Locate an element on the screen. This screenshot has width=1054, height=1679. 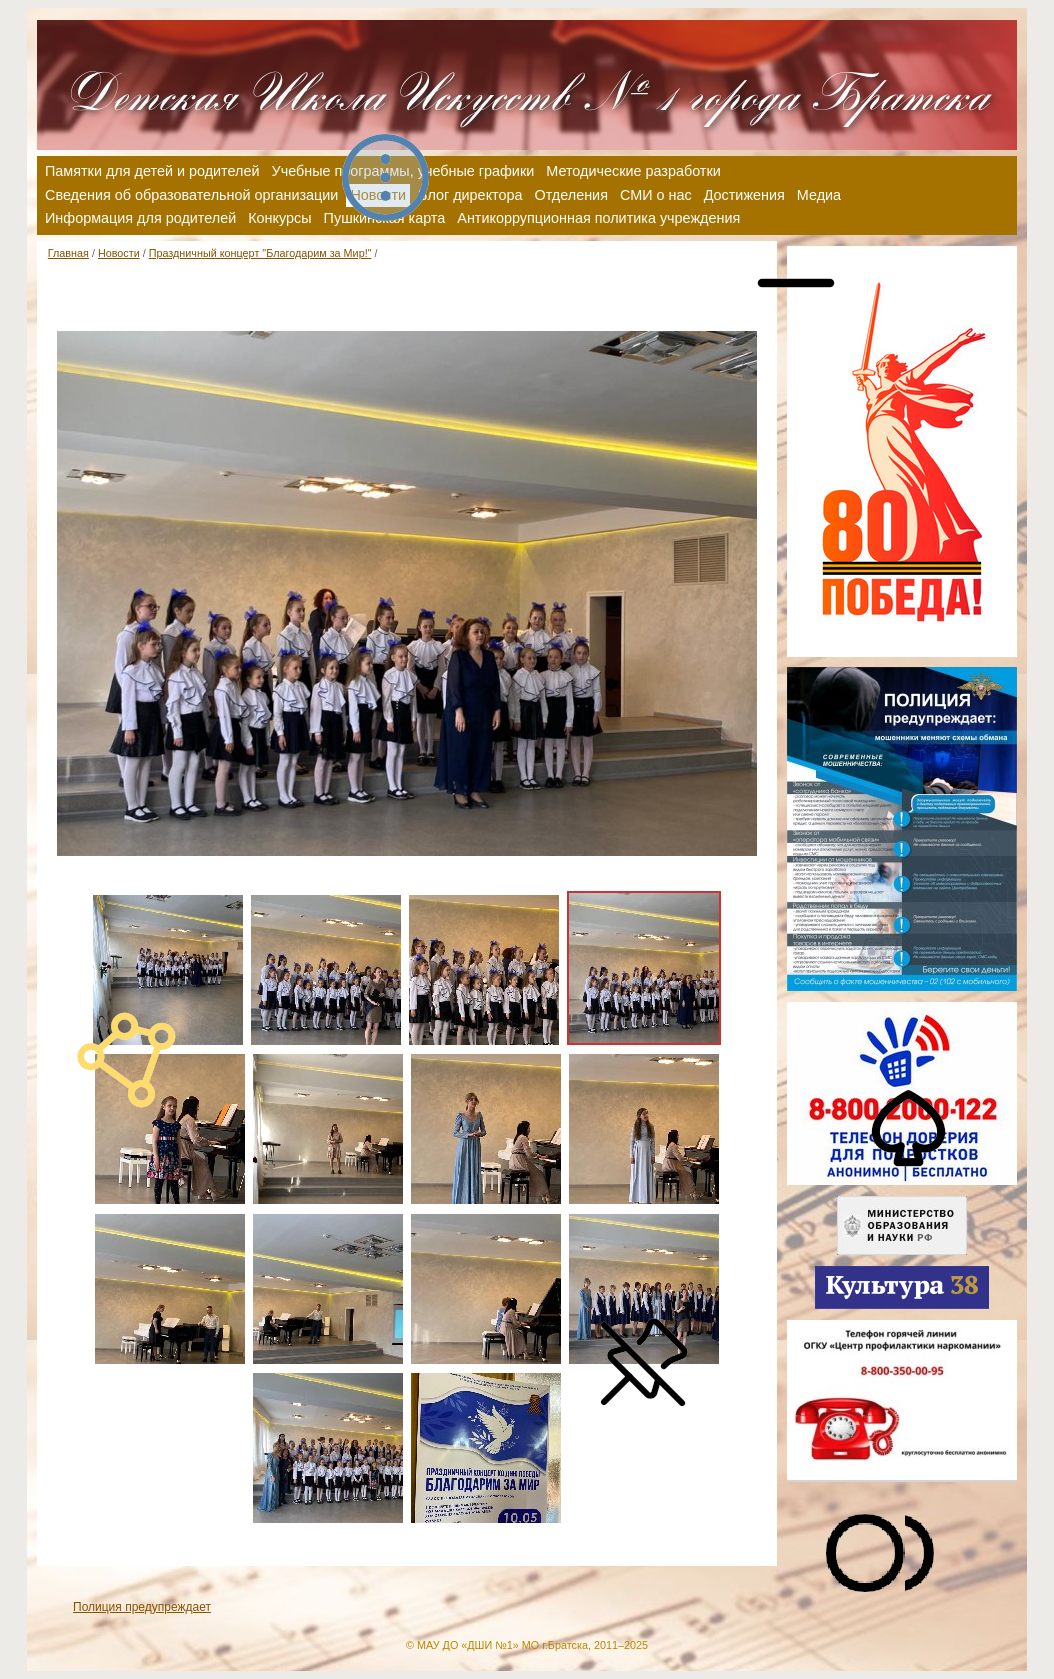
decrease quantity or value is located at coordinates (796, 283).